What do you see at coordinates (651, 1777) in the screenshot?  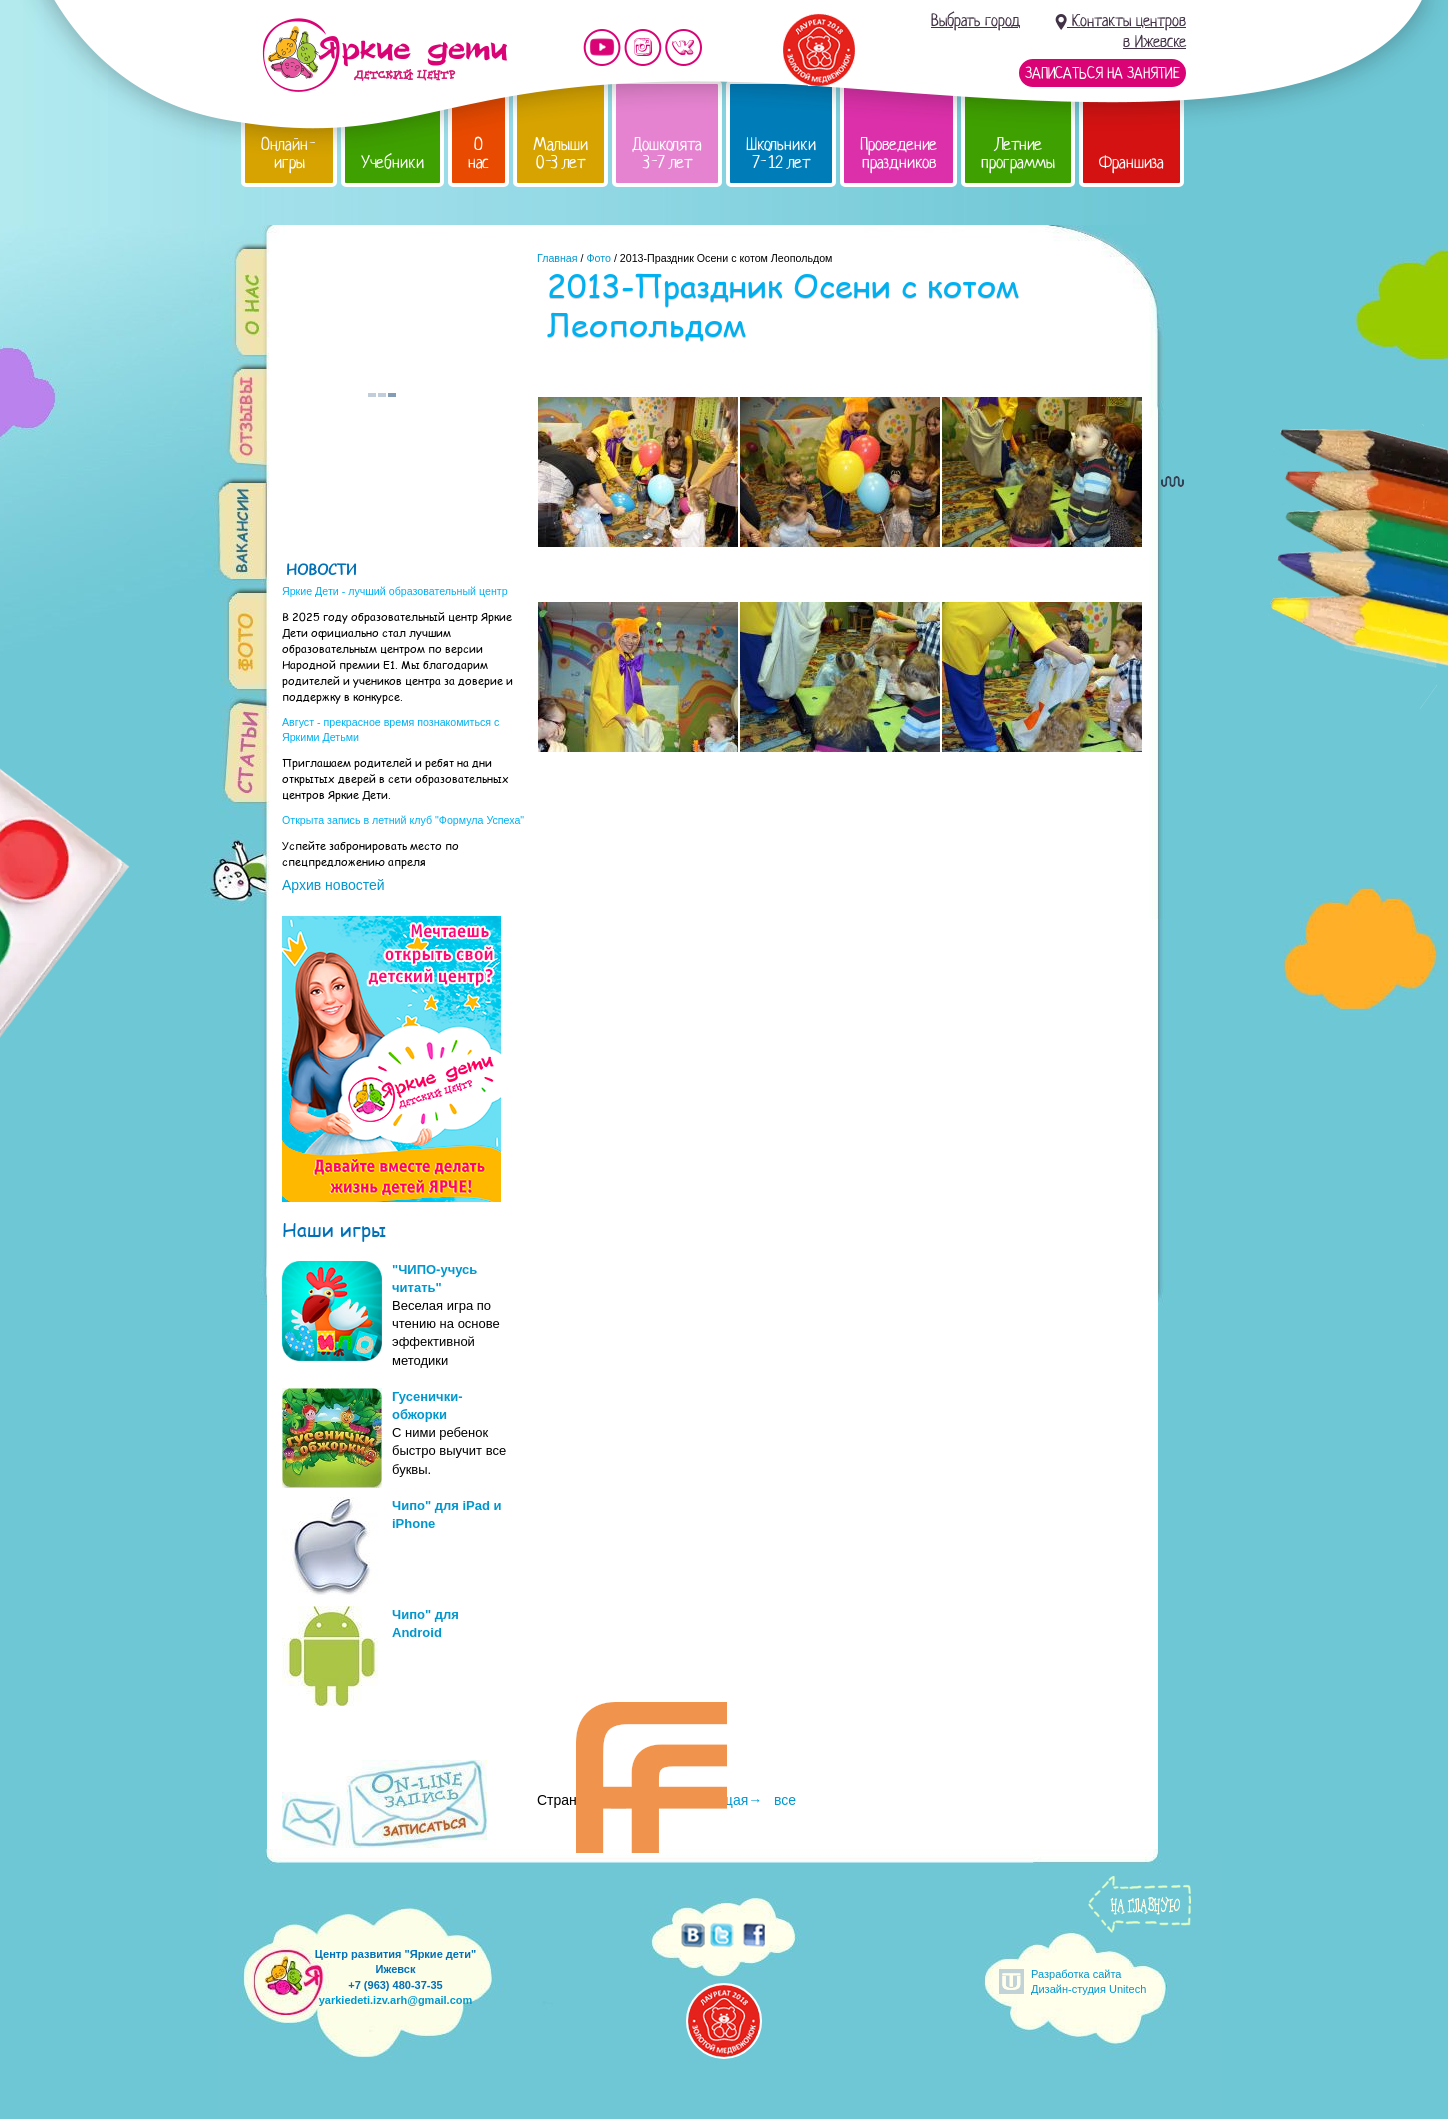 I see `open the Farfetch app` at bounding box center [651, 1777].